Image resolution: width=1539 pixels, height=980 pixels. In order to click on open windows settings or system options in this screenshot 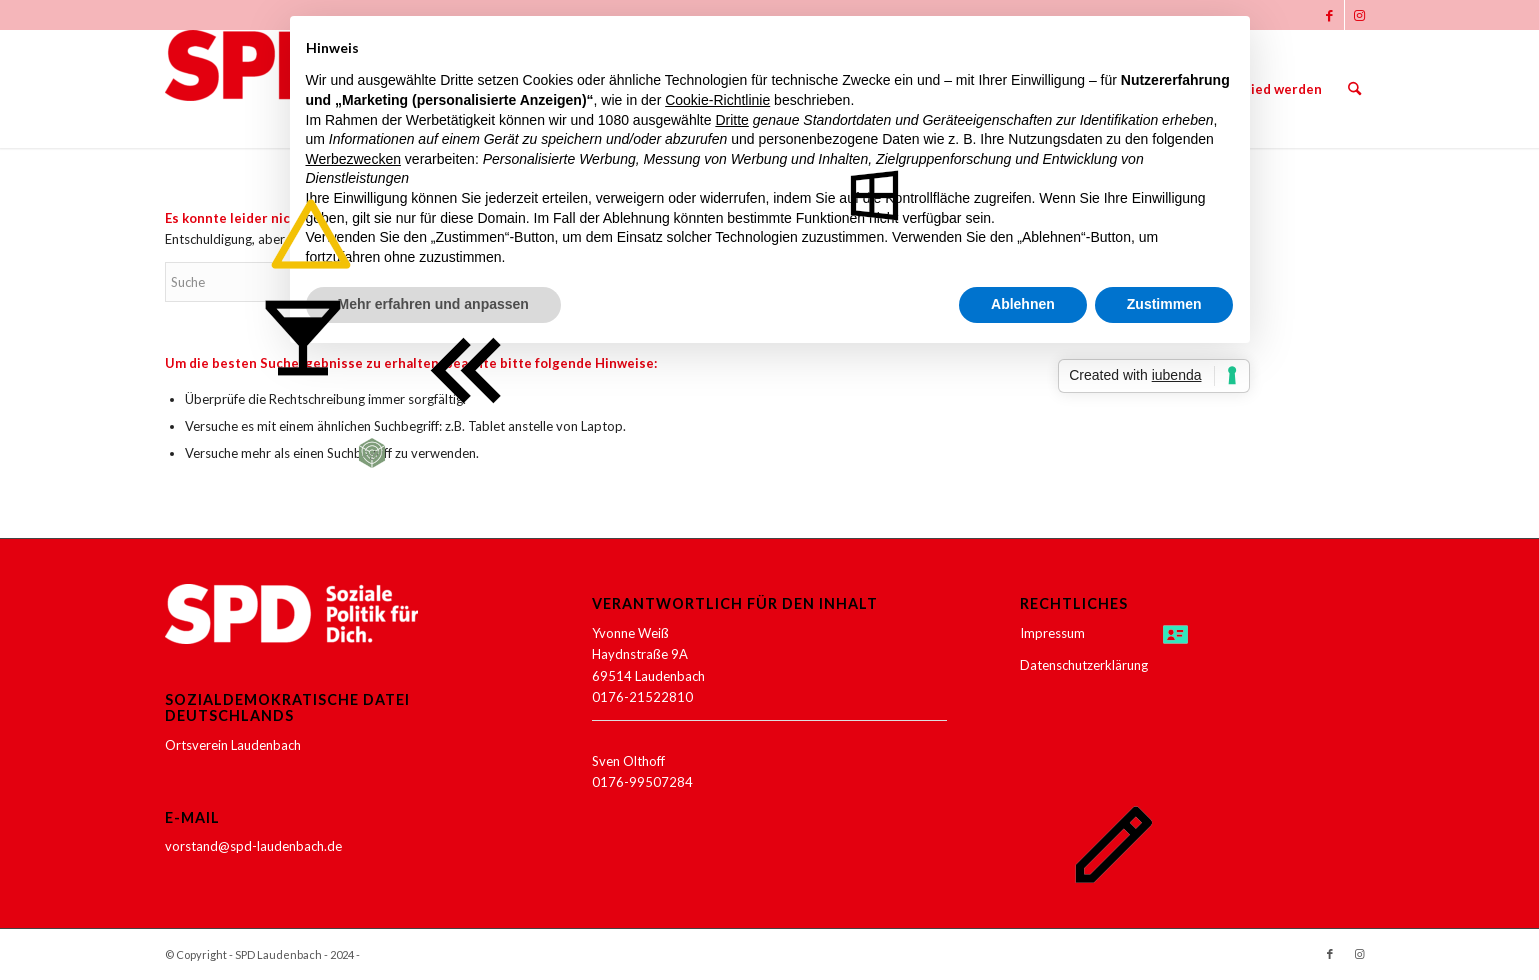, I will do `click(874, 195)`.